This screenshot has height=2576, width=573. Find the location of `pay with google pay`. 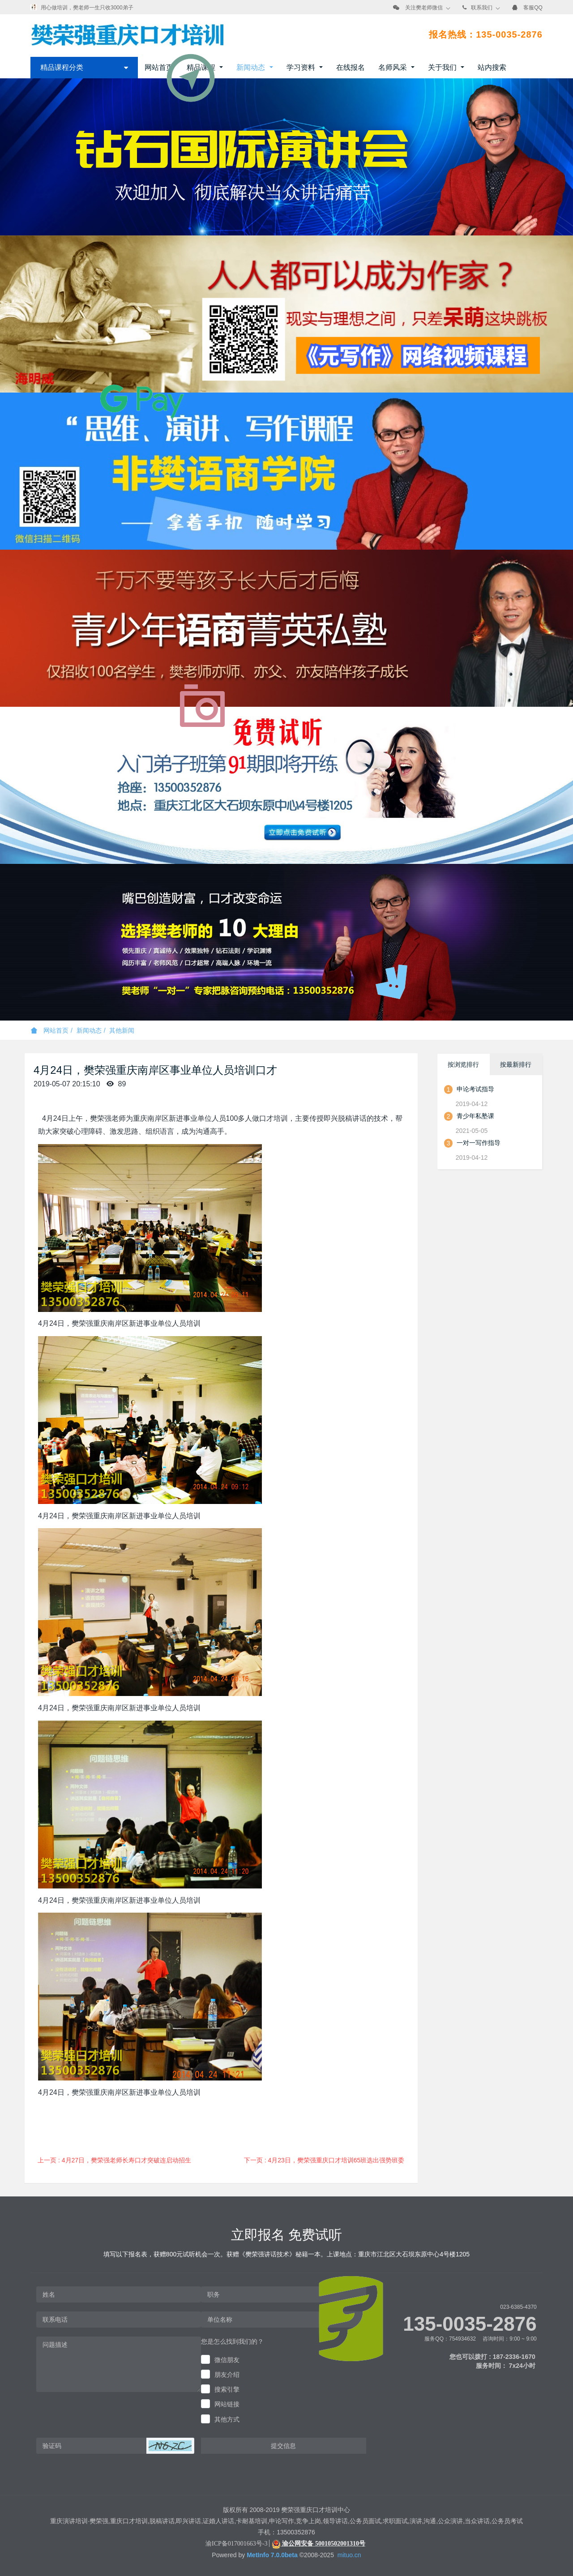

pay with google pay is located at coordinates (142, 401).